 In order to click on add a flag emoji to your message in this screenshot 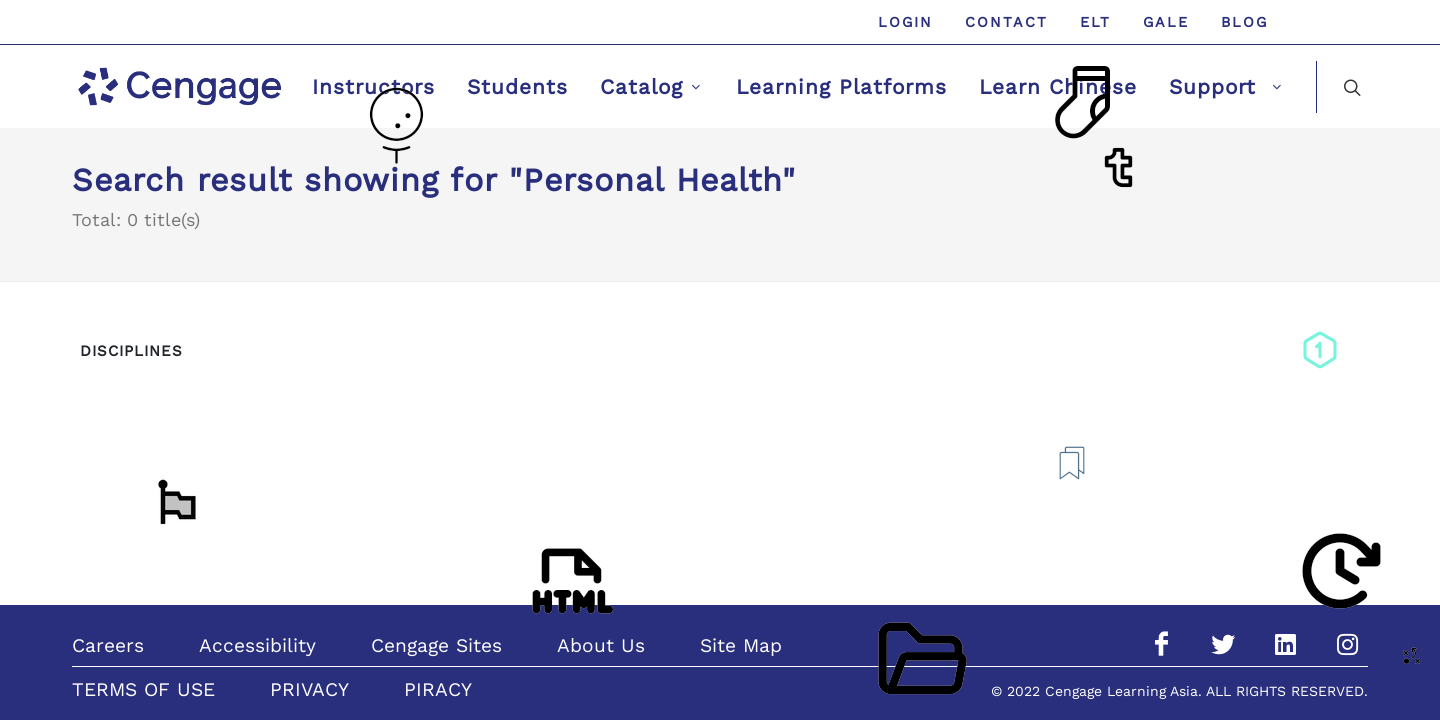, I will do `click(177, 503)`.